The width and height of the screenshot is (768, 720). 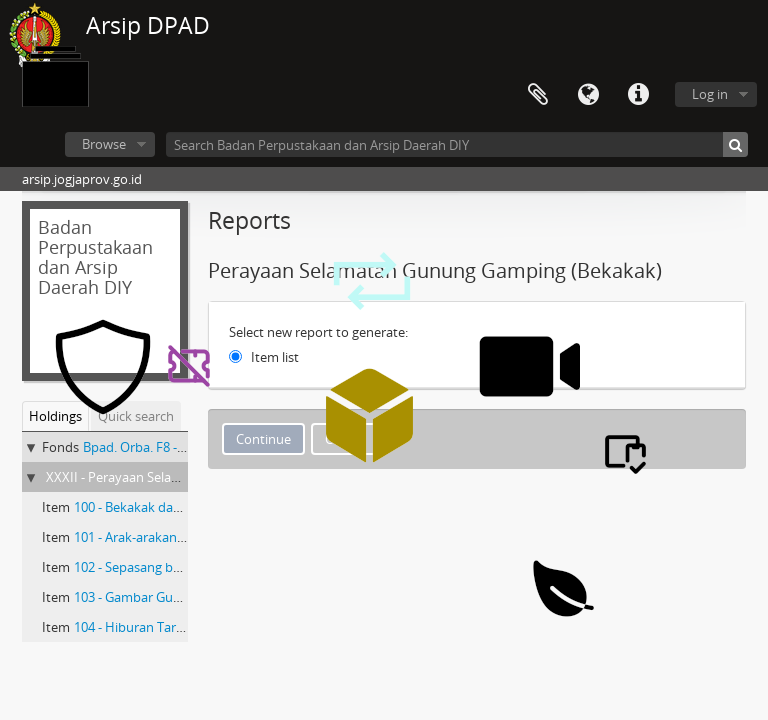 I want to click on enable repeat mode for media playback, so click(x=372, y=281).